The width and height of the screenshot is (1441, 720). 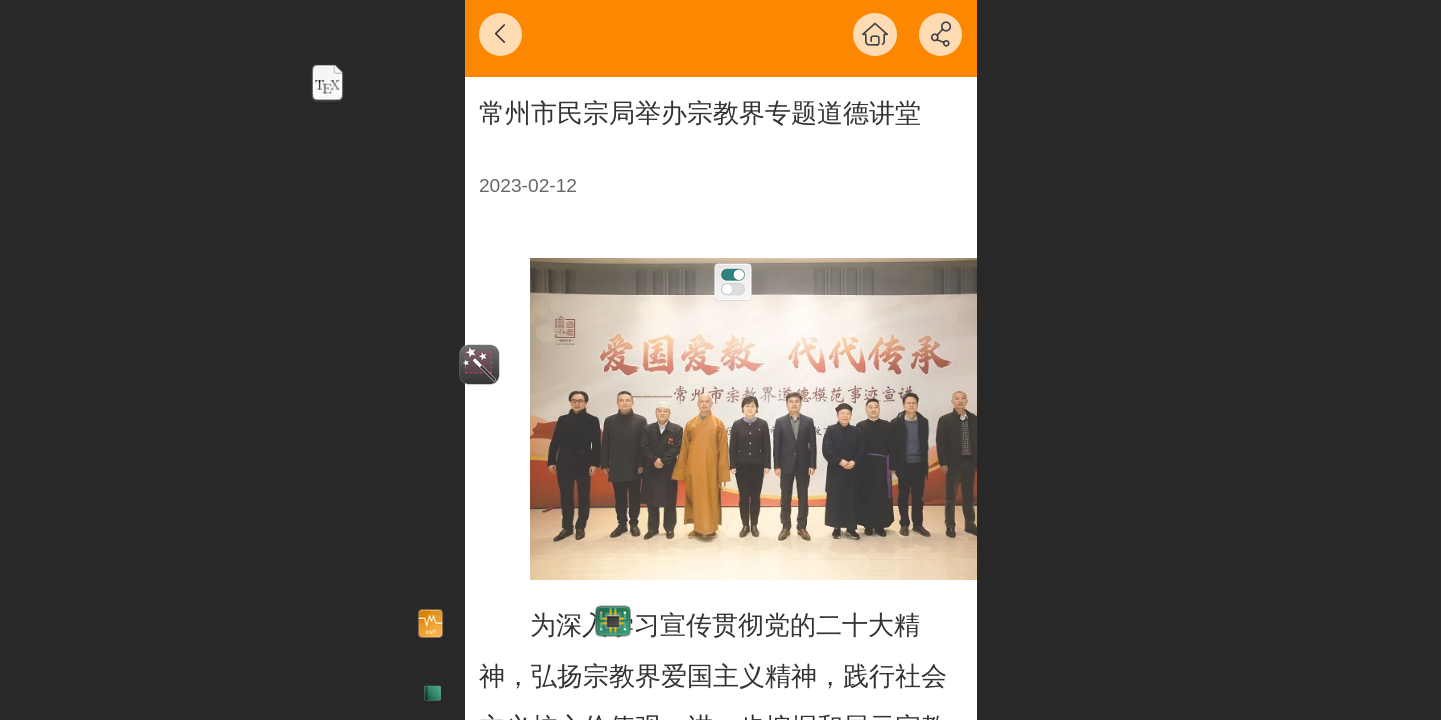 I want to click on open cpu-x system monitoring app, so click(x=613, y=621).